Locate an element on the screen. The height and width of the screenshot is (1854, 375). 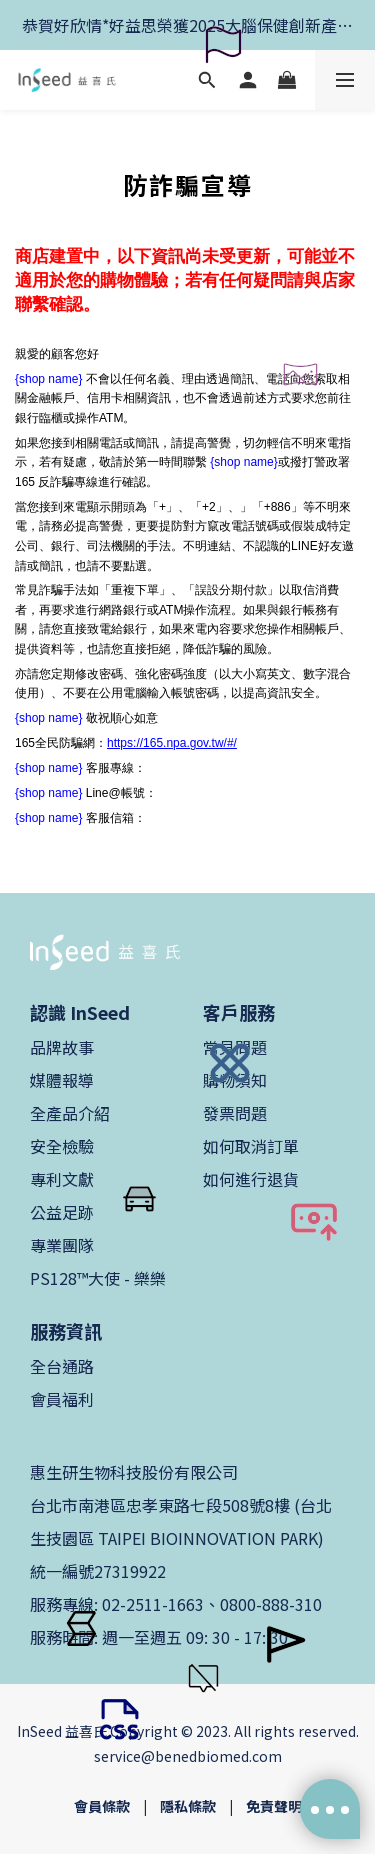
access first aid or medical help options is located at coordinates (230, 1063).